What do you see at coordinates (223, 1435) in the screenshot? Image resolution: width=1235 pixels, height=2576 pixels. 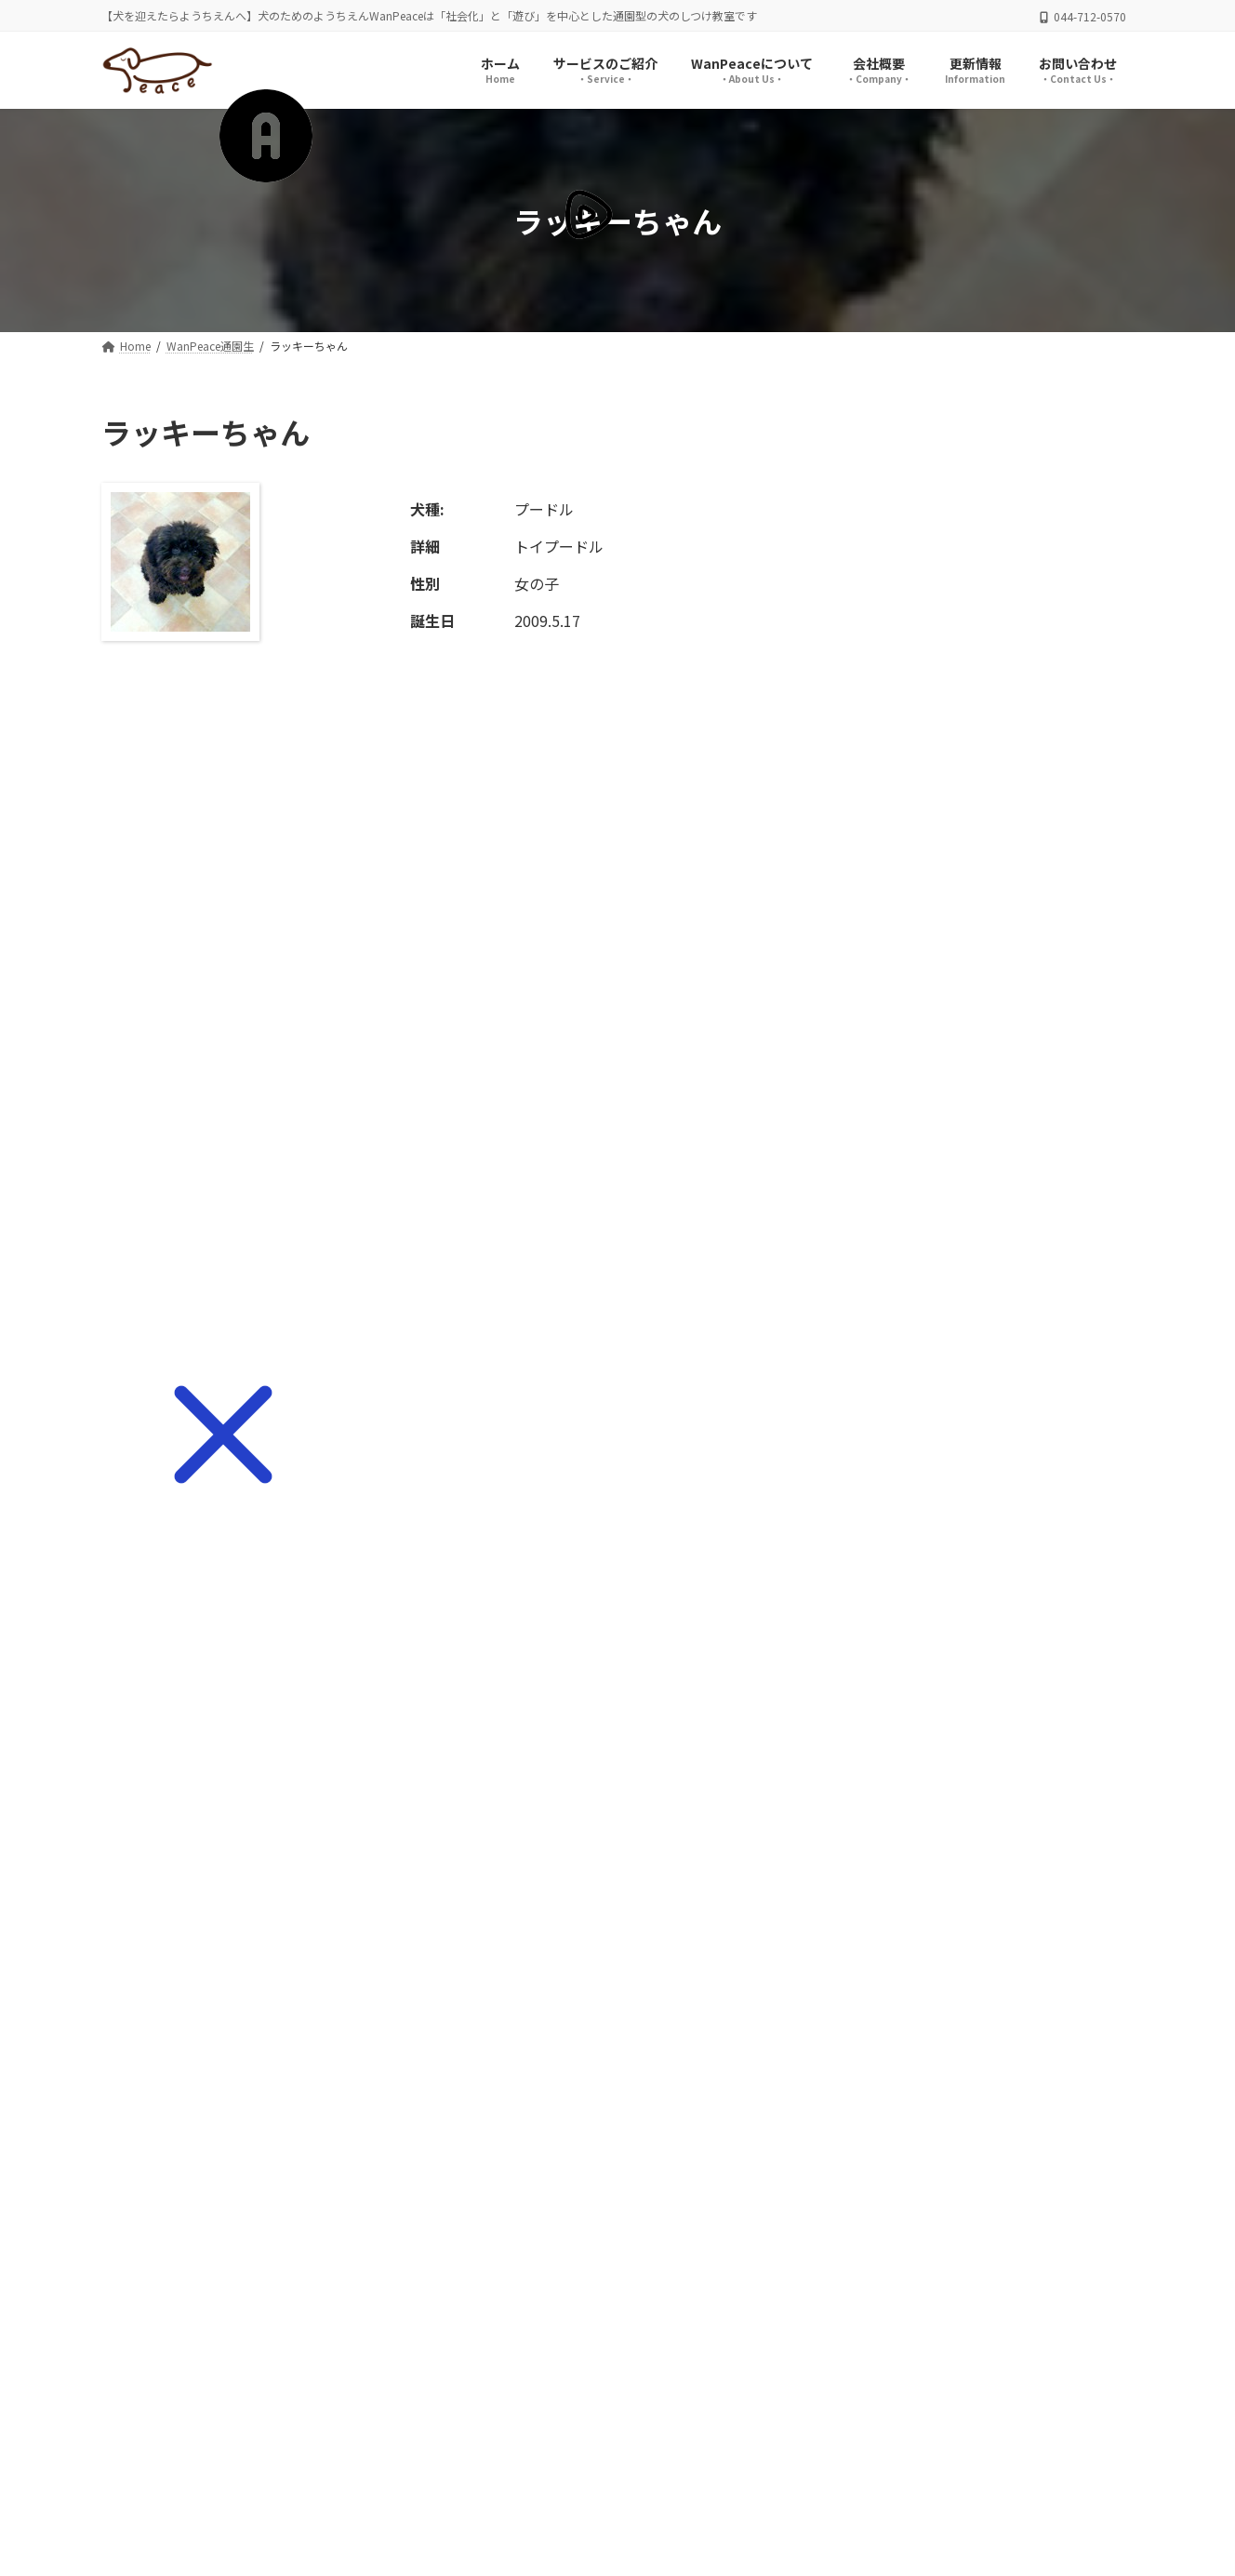 I see `close the current window or dialog` at bounding box center [223, 1435].